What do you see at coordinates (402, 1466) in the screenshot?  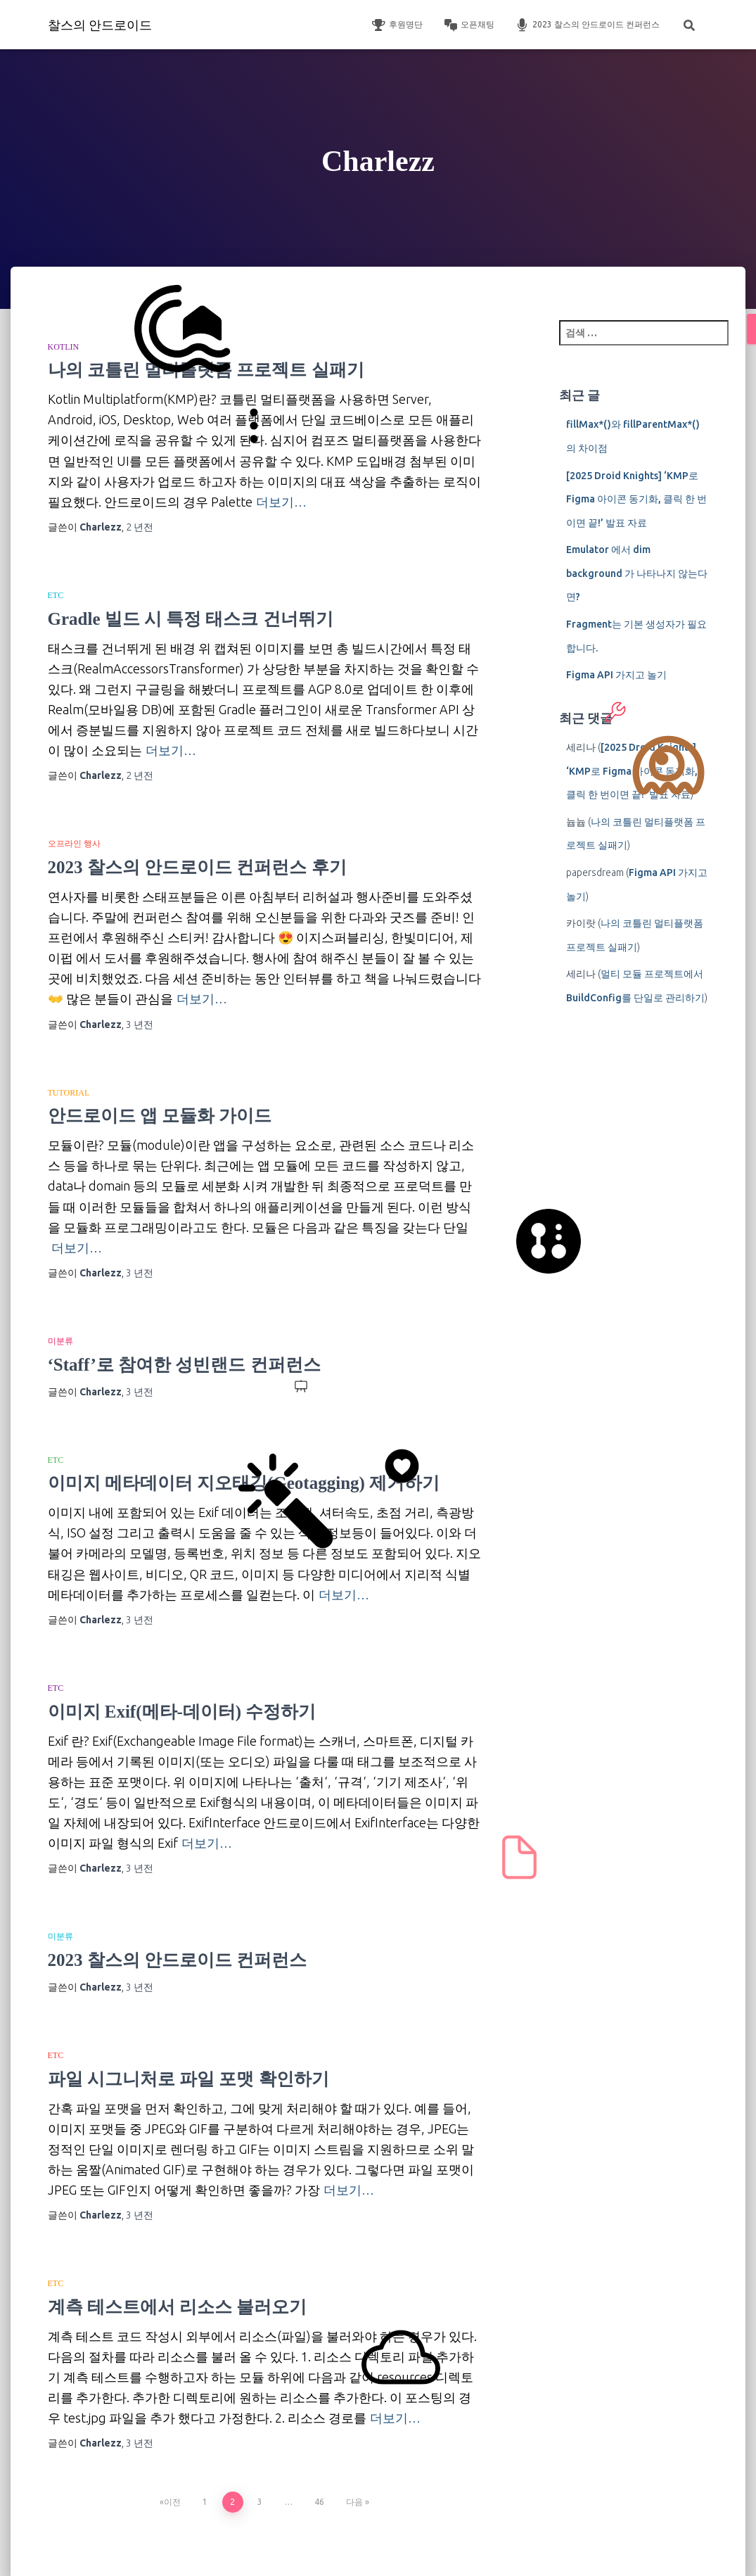 I see `add to favorites` at bounding box center [402, 1466].